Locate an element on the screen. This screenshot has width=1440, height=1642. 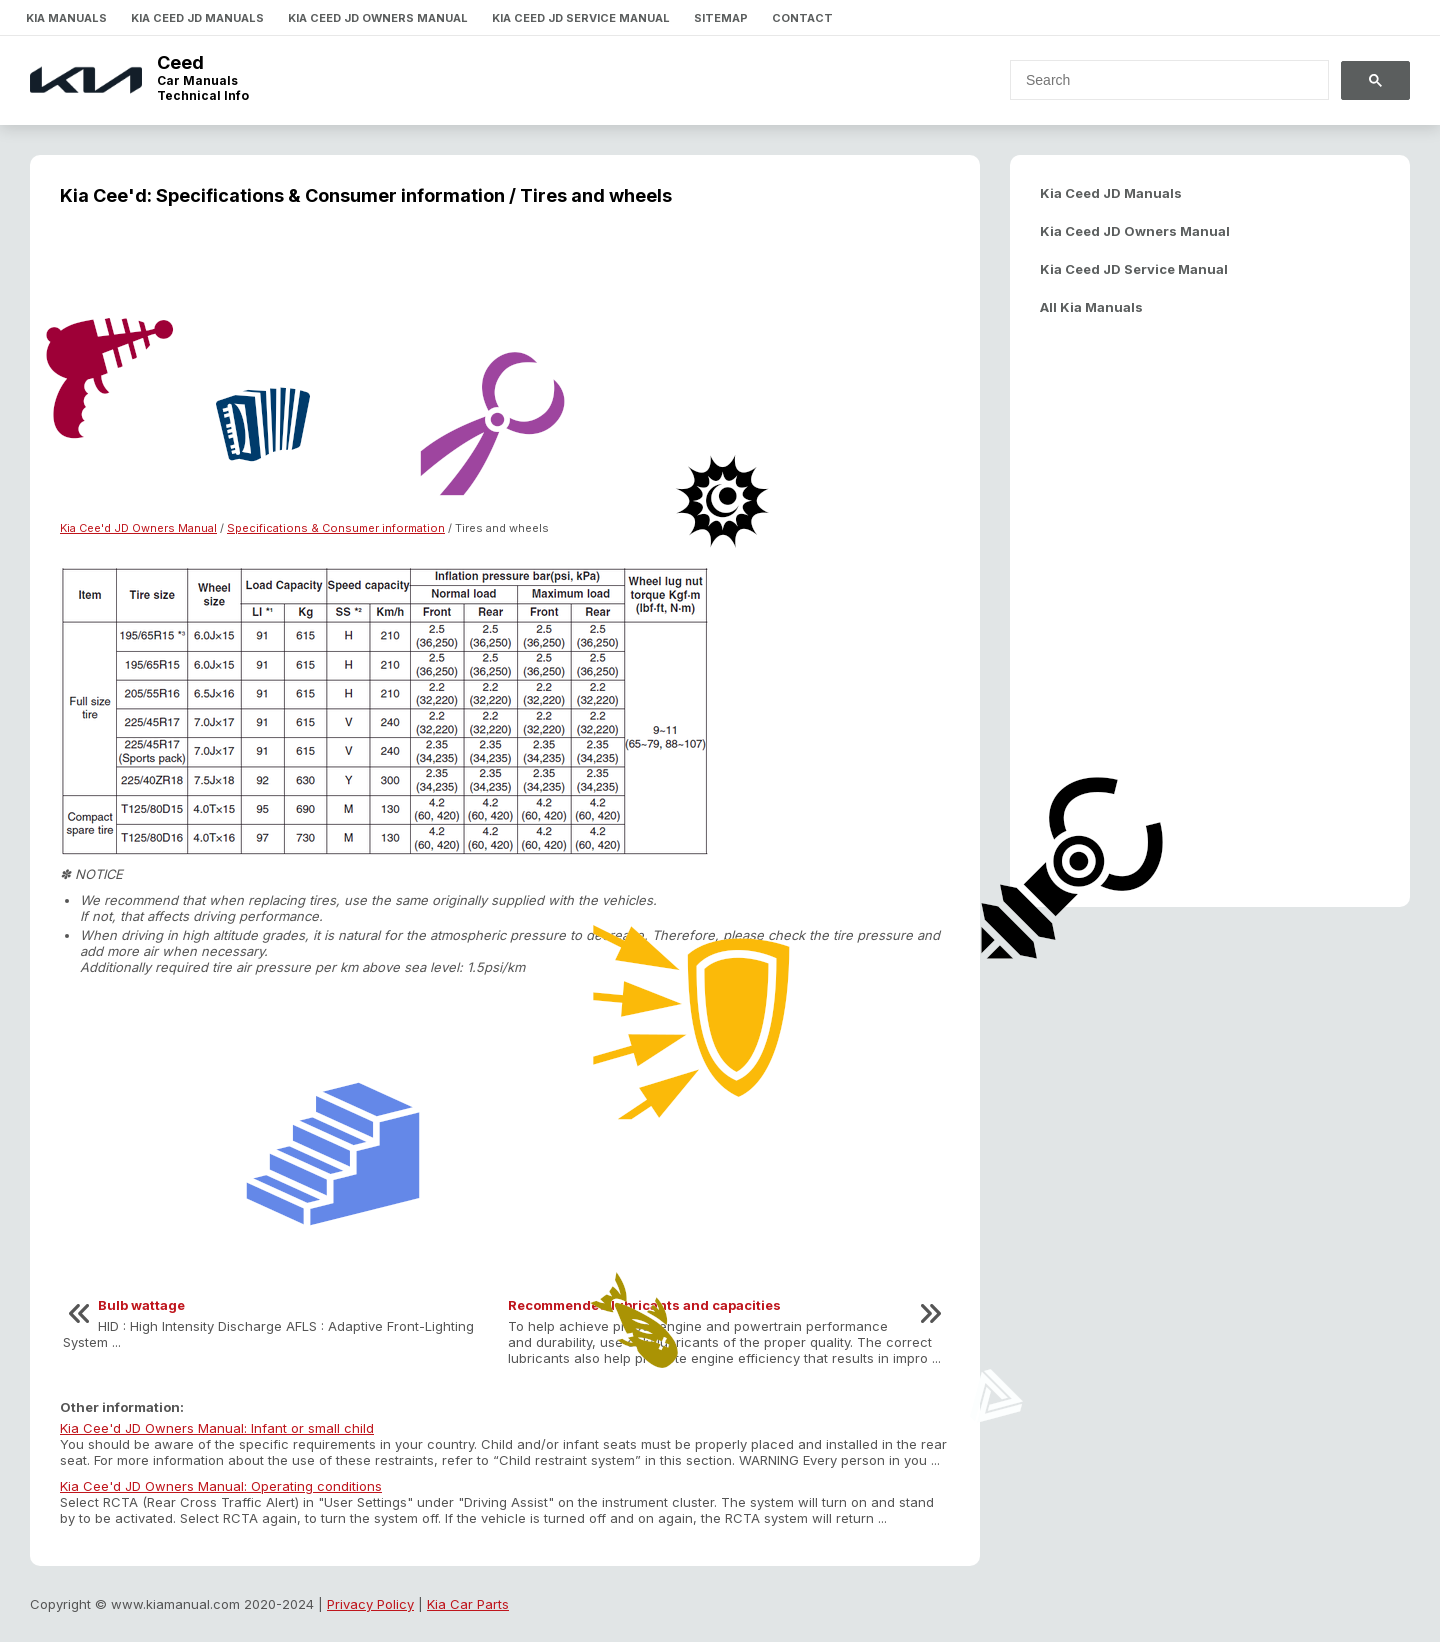
indicates an impossible object or paradox concept is located at coordinates (996, 1396).